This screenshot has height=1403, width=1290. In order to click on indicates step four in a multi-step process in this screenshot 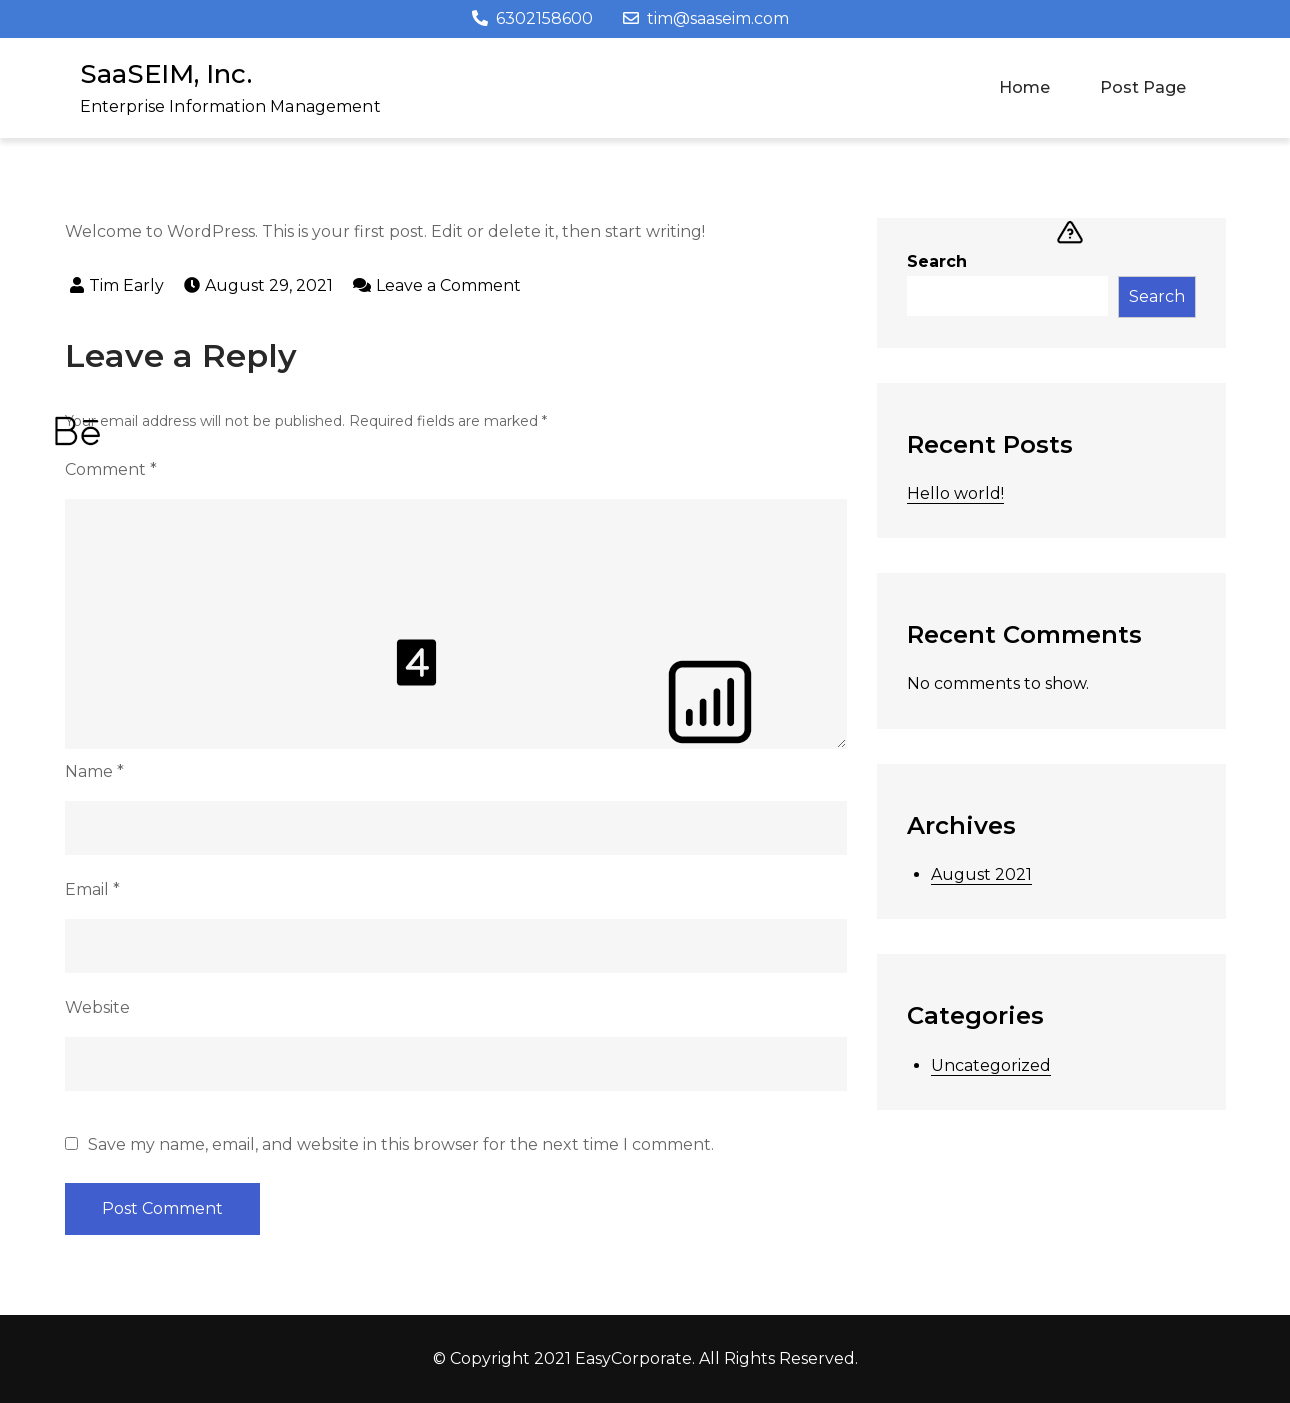, I will do `click(416, 662)`.